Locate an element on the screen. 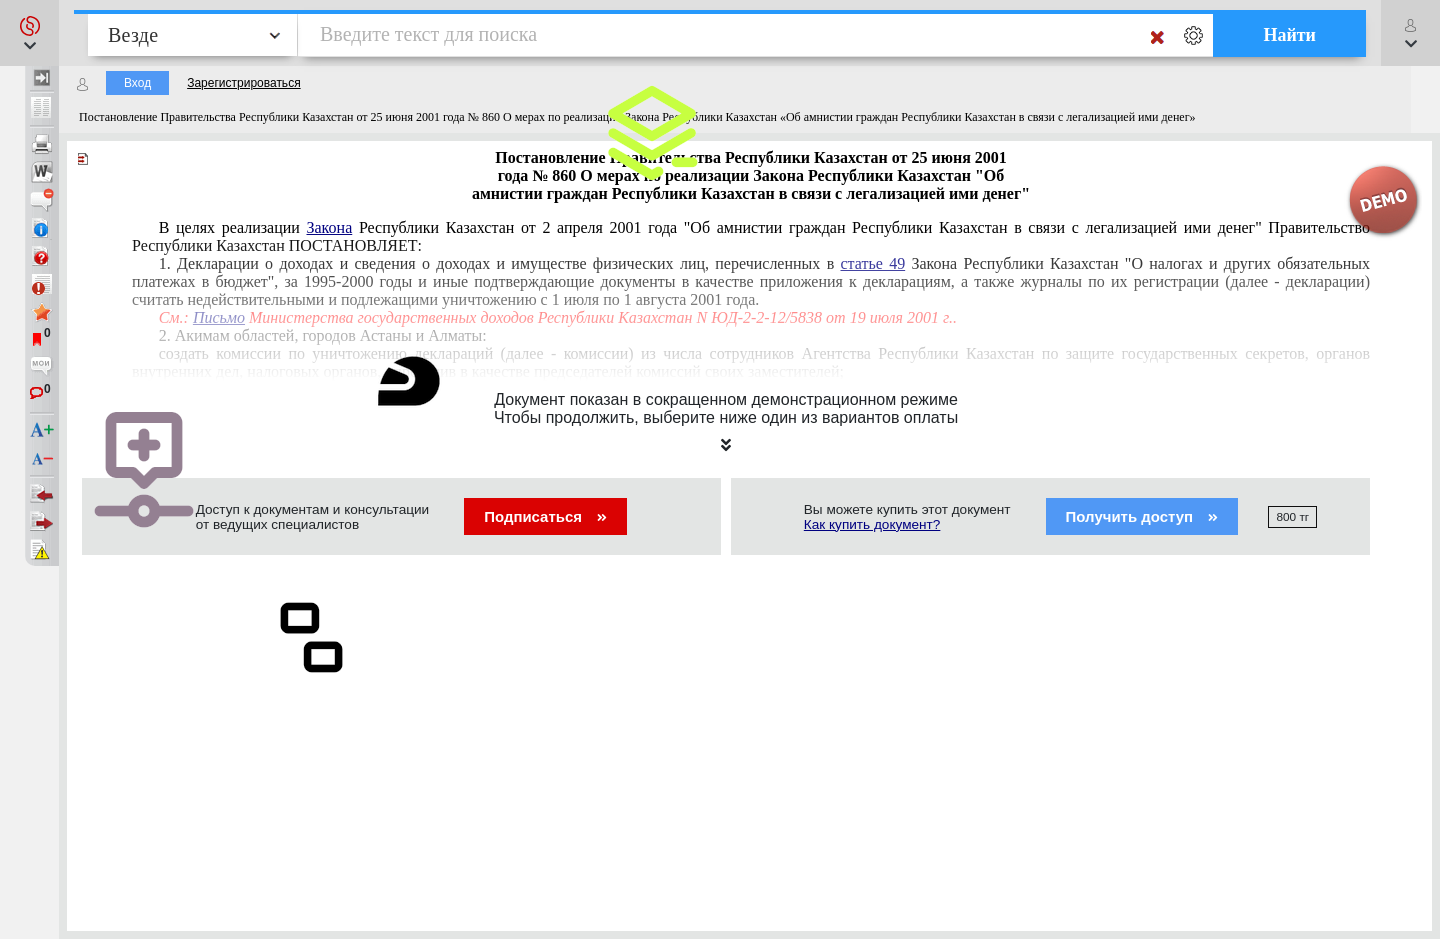 The image size is (1440, 939). remove a layer from the stack is located at coordinates (652, 133).